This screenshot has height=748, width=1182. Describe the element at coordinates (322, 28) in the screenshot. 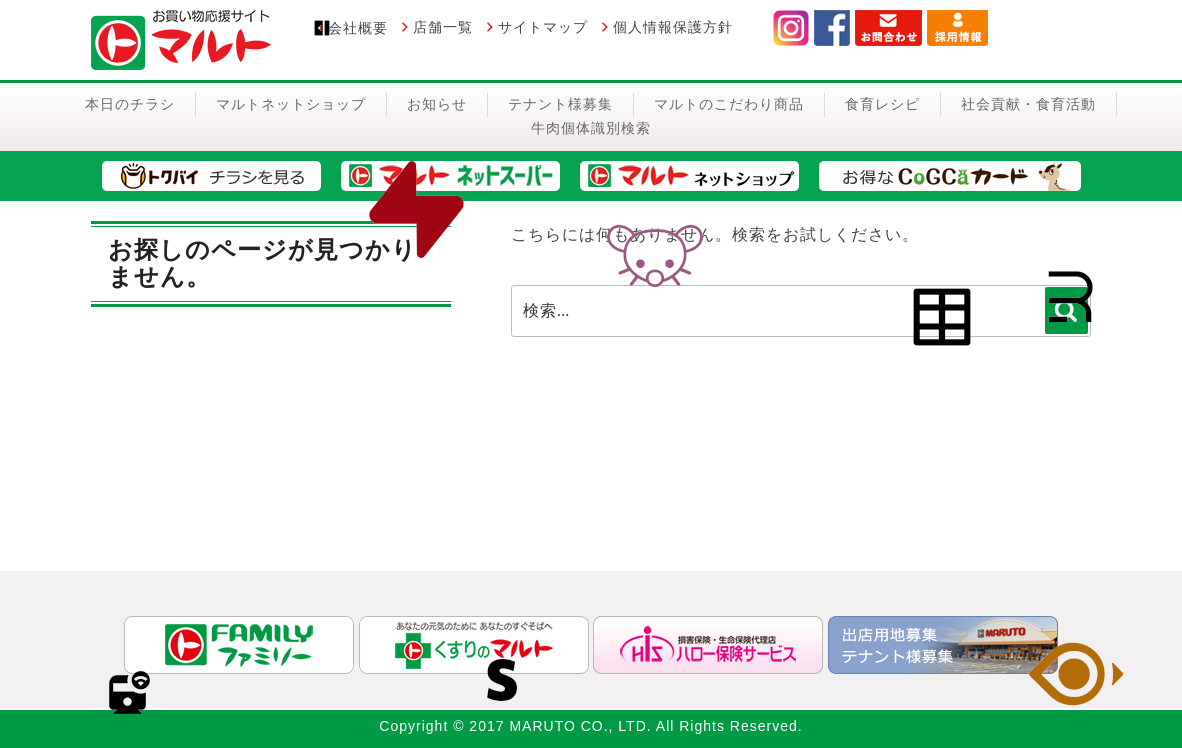

I see `collapse the sidebar panel` at that location.